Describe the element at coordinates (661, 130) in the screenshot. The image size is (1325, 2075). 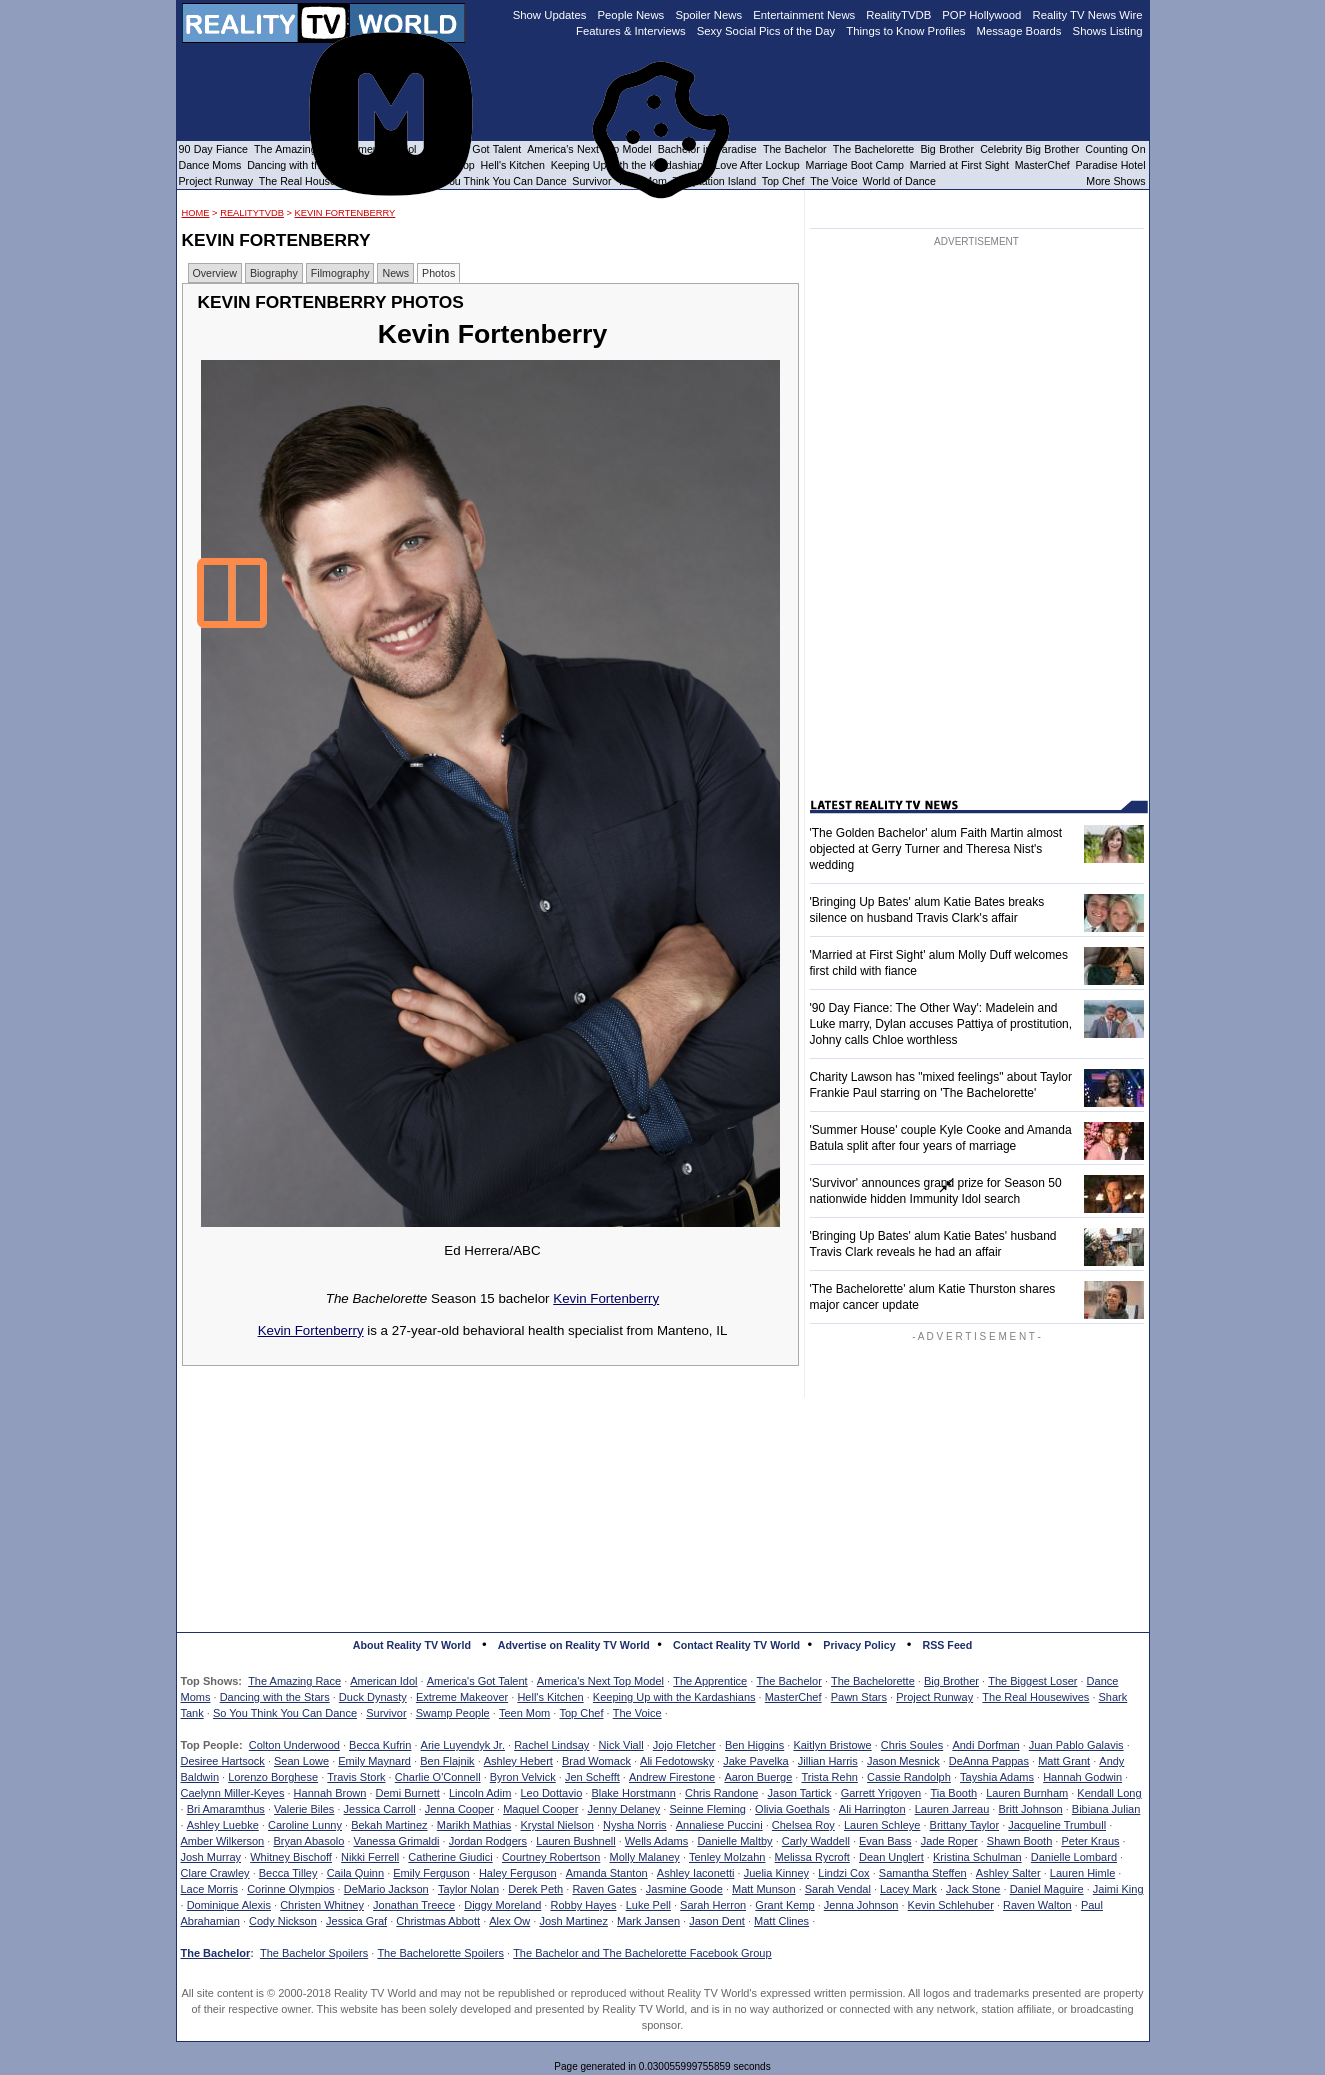
I see `manage cookie preferences` at that location.